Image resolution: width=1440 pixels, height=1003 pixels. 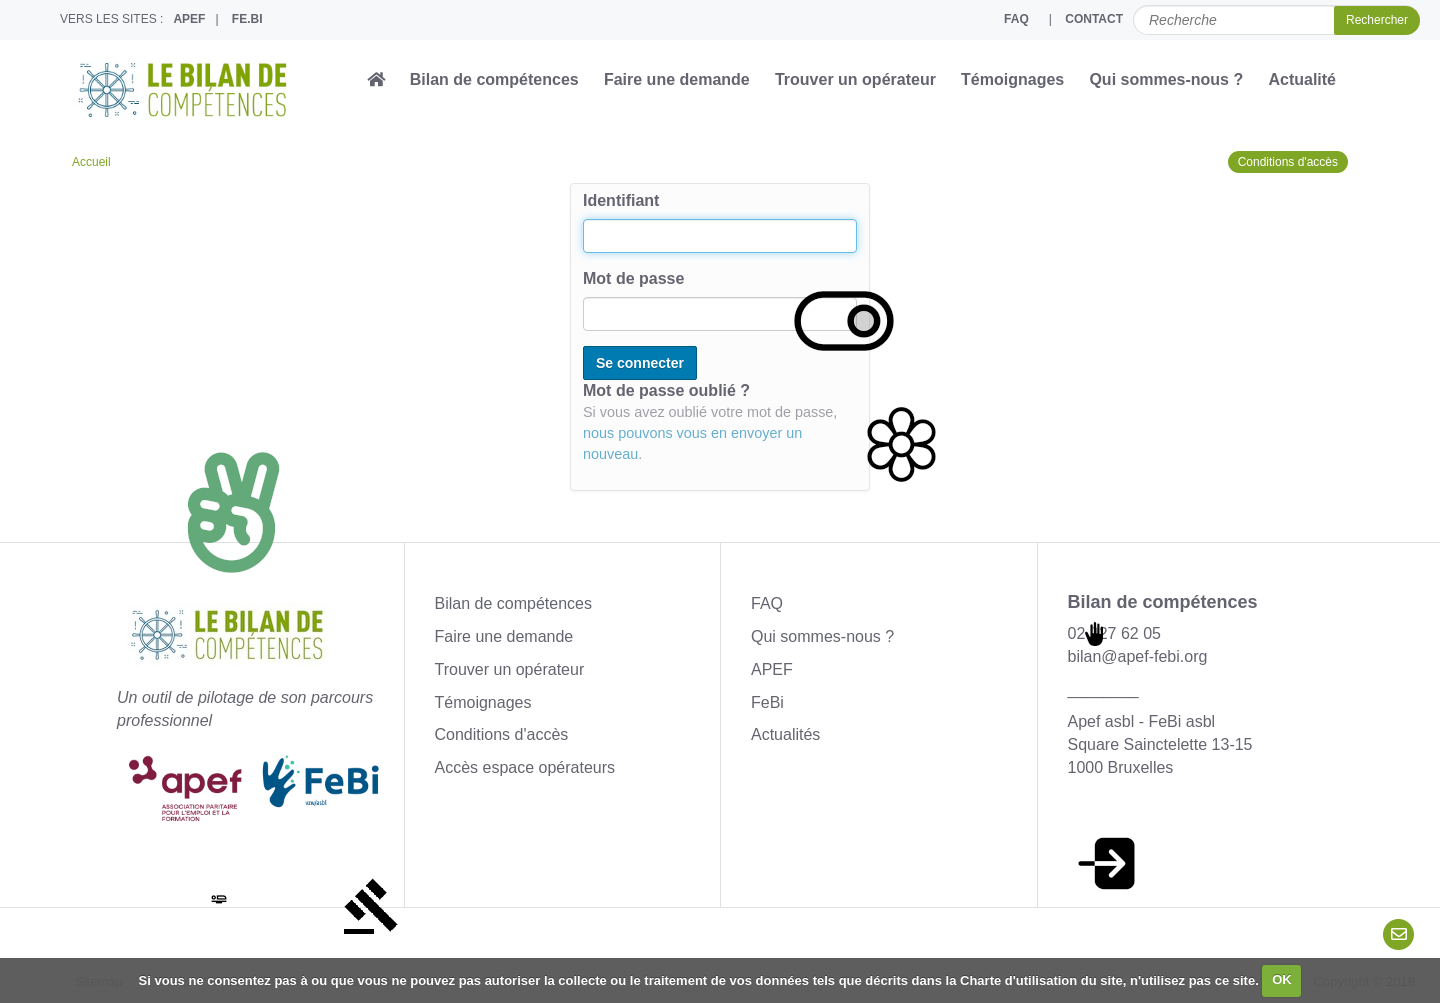 What do you see at coordinates (1094, 634) in the screenshot?
I see `stop or halt an action` at bounding box center [1094, 634].